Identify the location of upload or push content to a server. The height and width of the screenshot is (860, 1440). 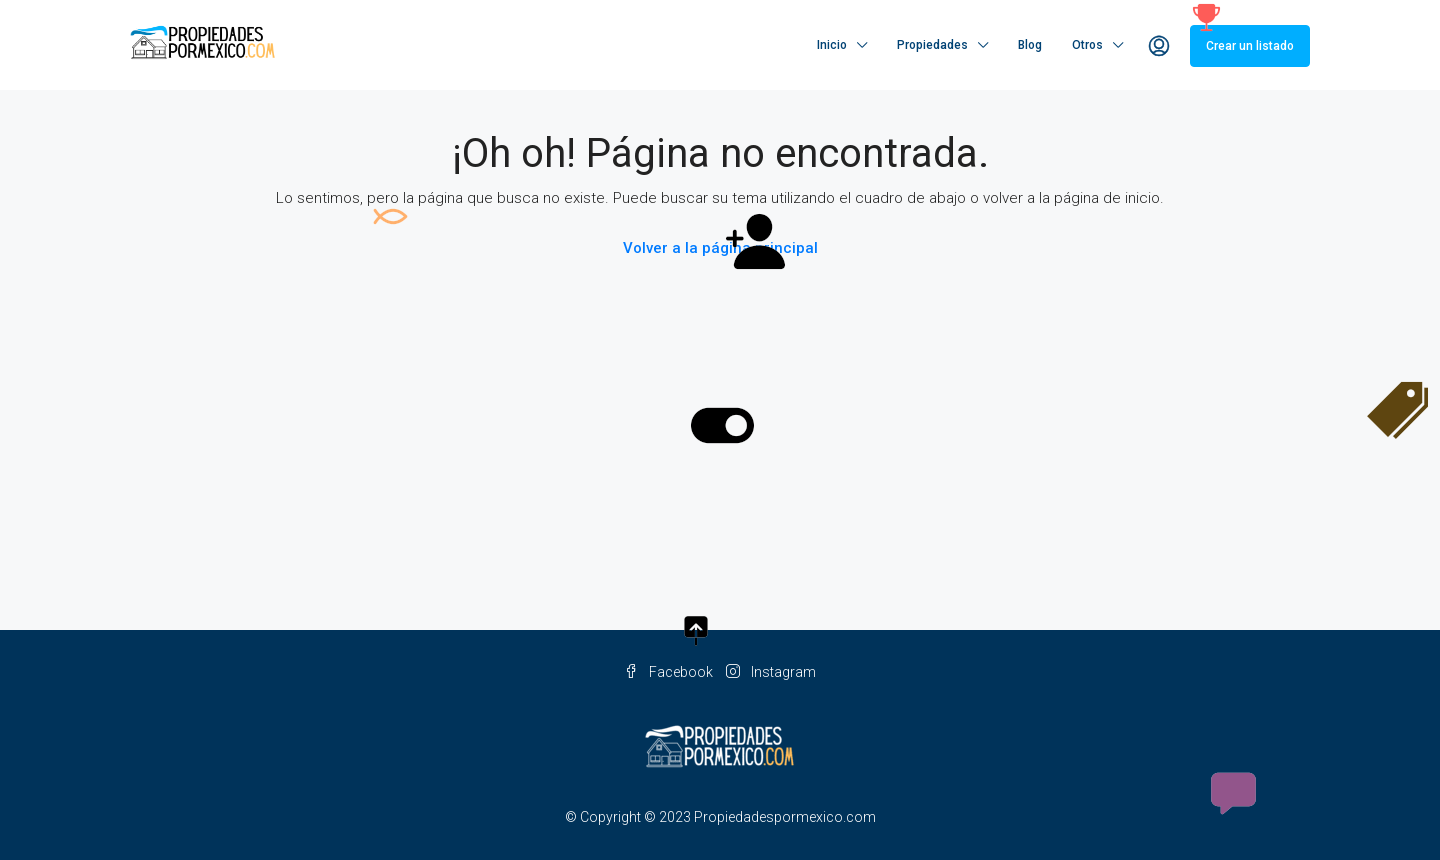
(696, 631).